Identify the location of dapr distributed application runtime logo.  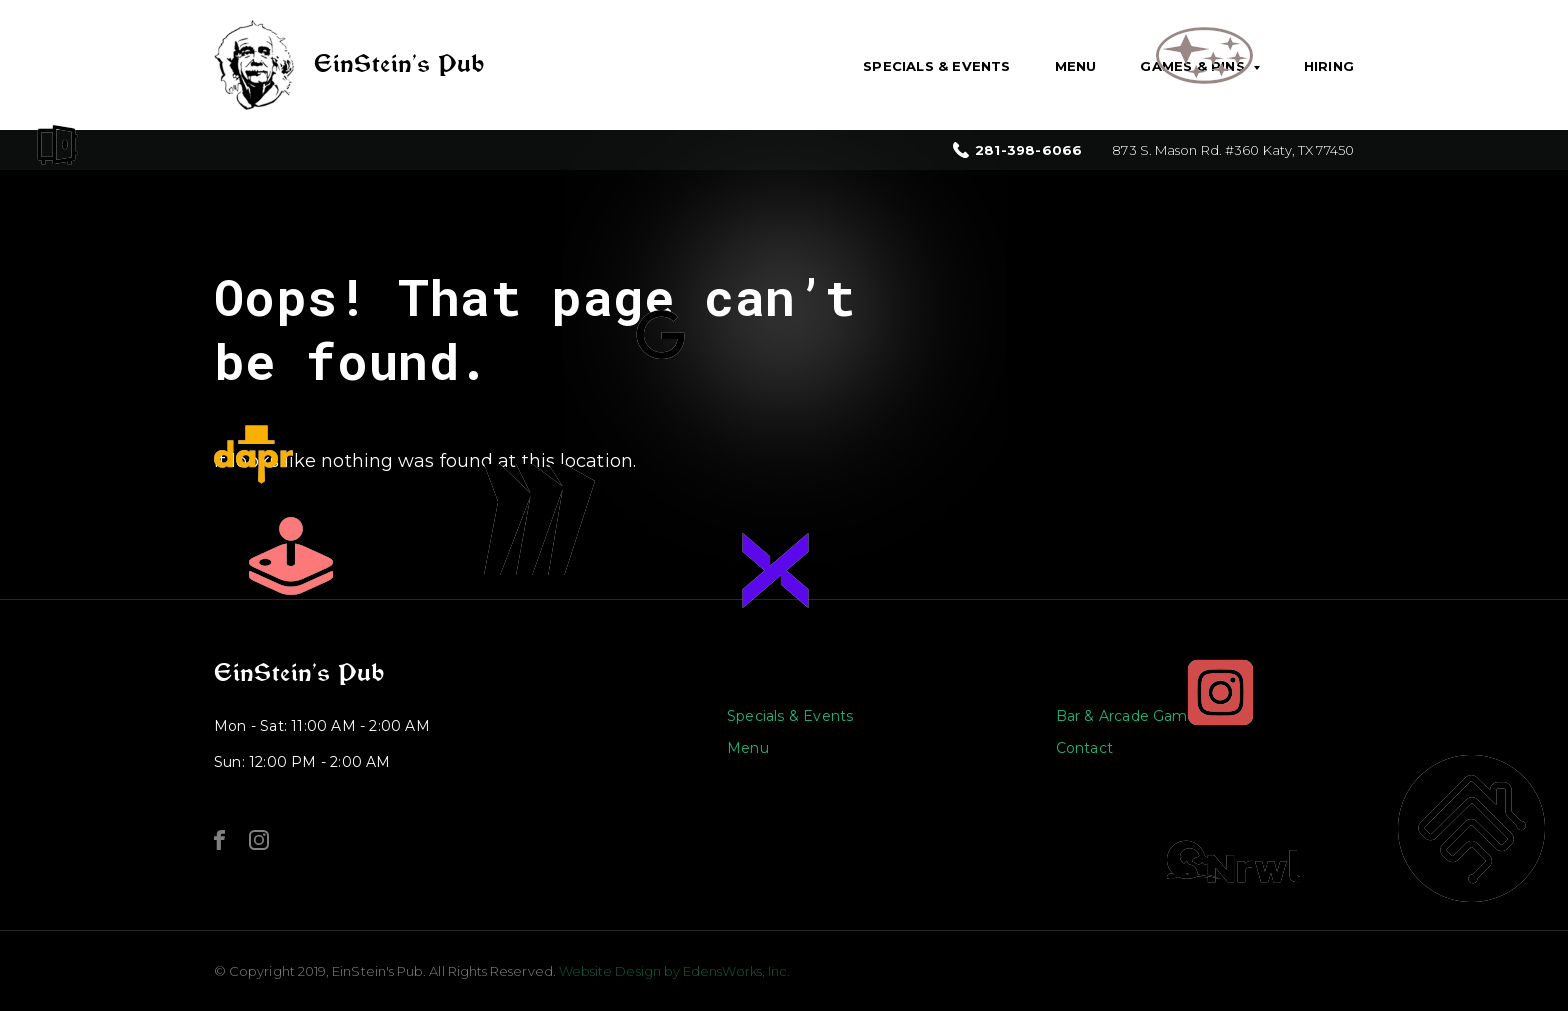
(253, 454).